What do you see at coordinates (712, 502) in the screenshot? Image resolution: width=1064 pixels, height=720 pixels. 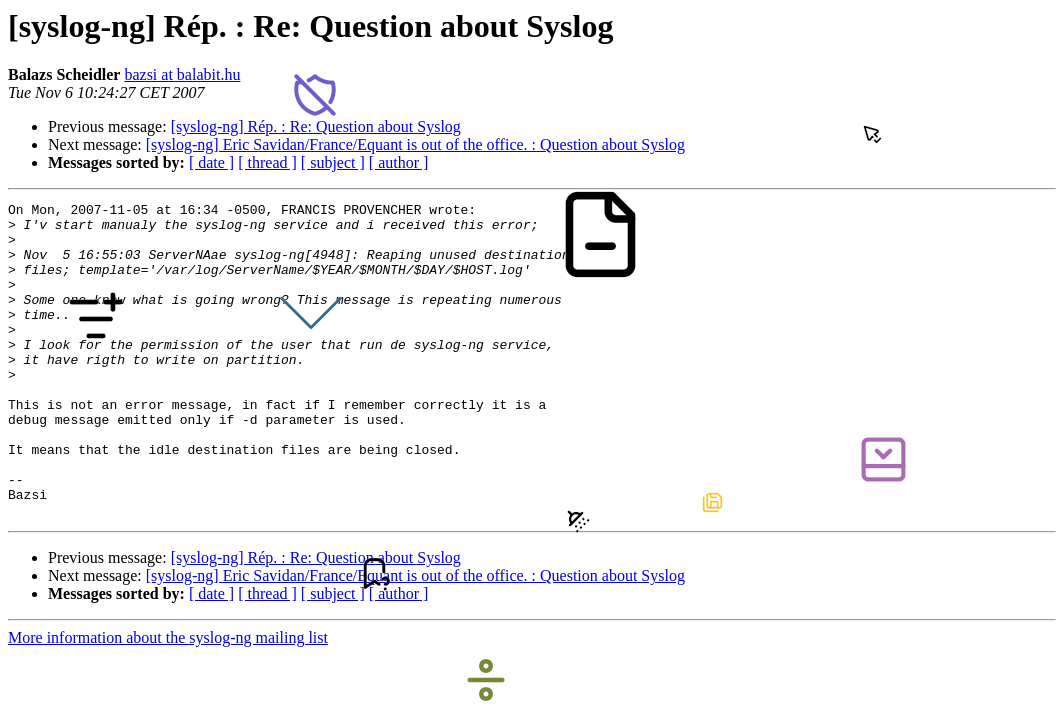 I see `save all open files at once` at bounding box center [712, 502].